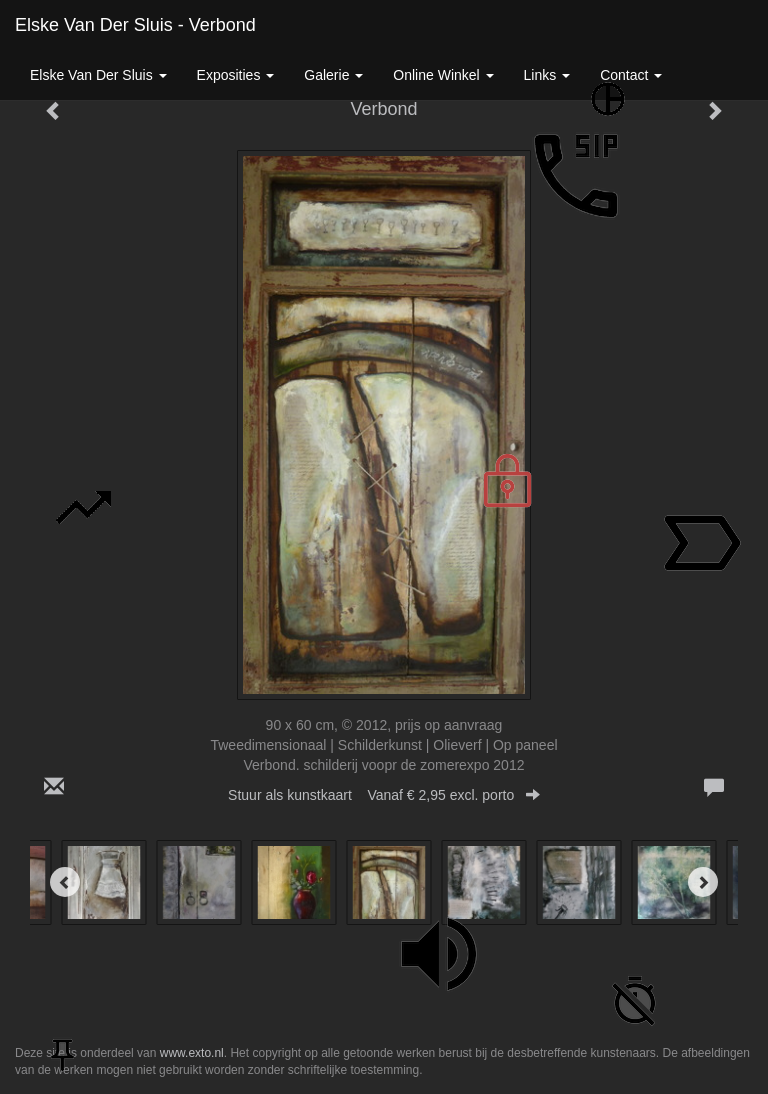 The width and height of the screenshot is (768, 1094). What do you see at coordinates (576, 176) in the screenshot?
I see `make a SIP (internet protocol) phone call` at bounding box center [576, 176].